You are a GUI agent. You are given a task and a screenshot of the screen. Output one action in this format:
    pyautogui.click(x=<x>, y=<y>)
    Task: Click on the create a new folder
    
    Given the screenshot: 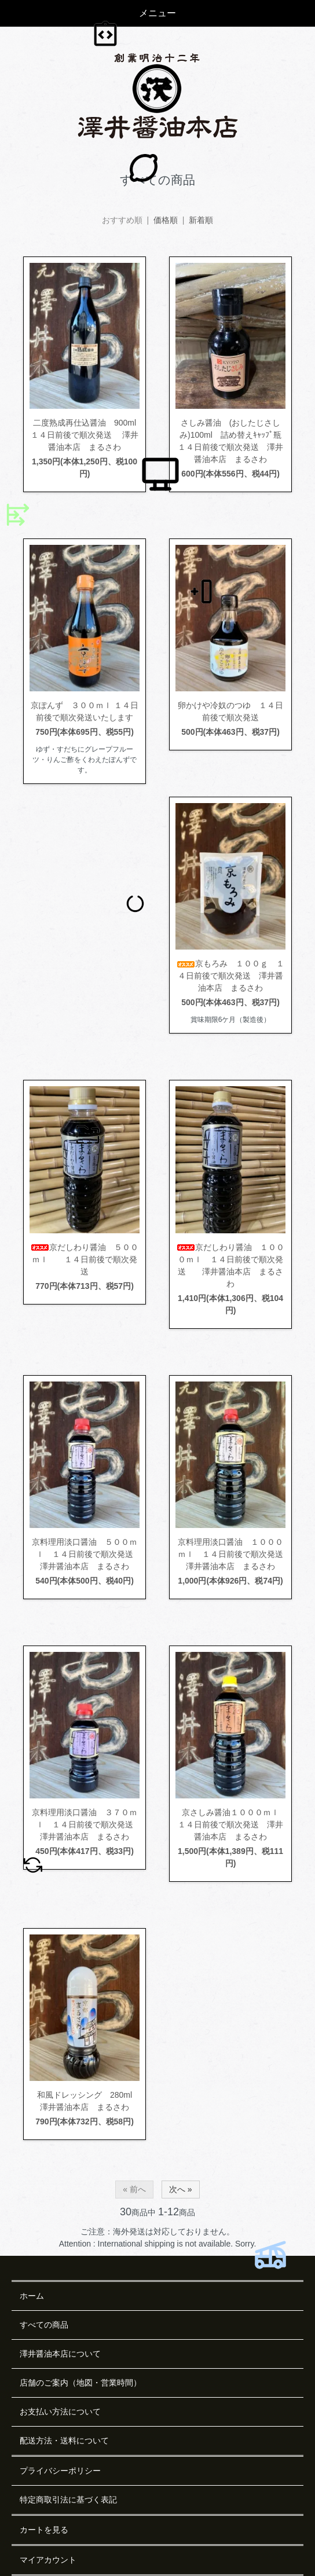 What is the action you would take?
    pyautogui.click(x=87, y=1134)
    